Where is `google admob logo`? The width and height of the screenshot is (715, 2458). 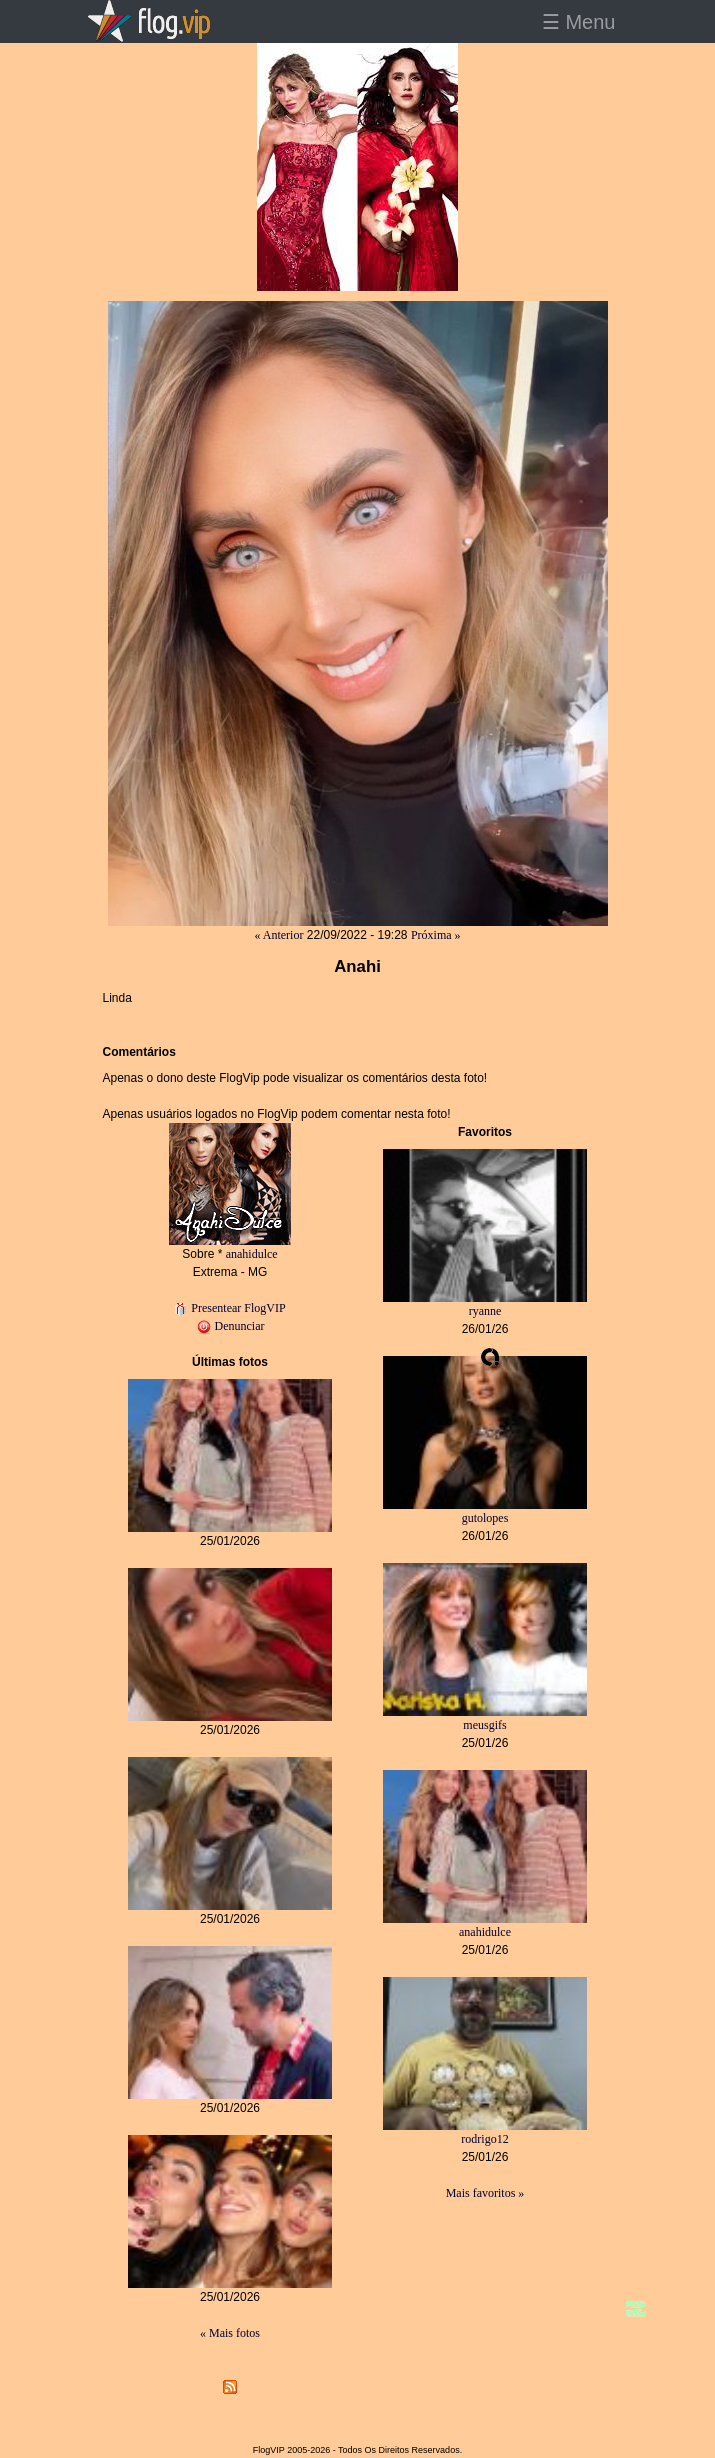
google admob logo is located at coordinates (490, 1357).